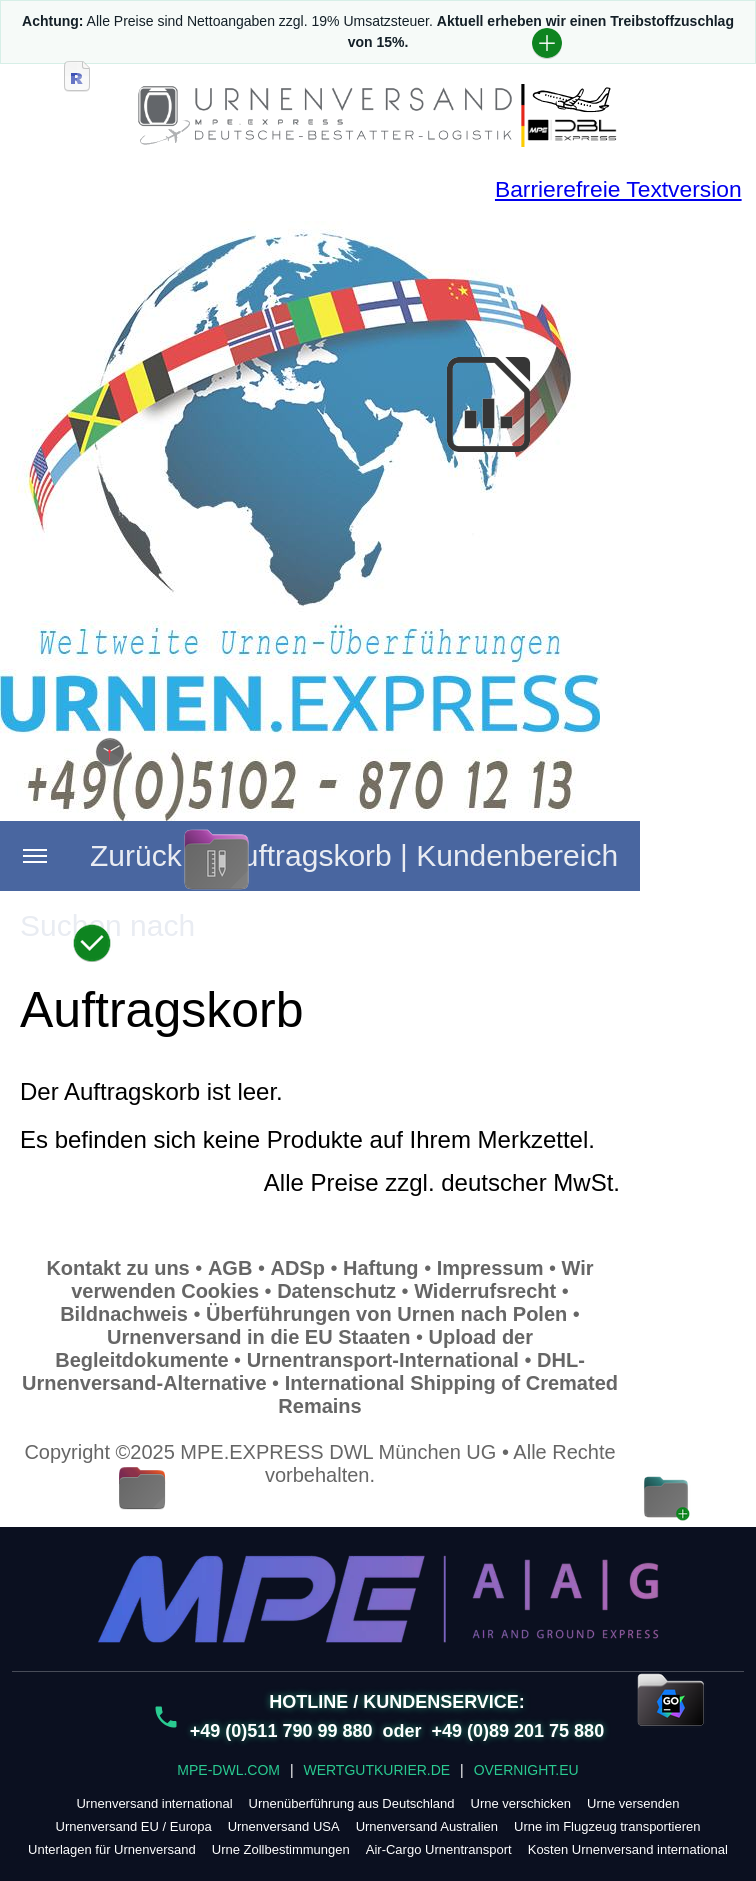  Describe the element at coordinates (666, 1497) in the screenshot. I see `create a new folder` at that location.